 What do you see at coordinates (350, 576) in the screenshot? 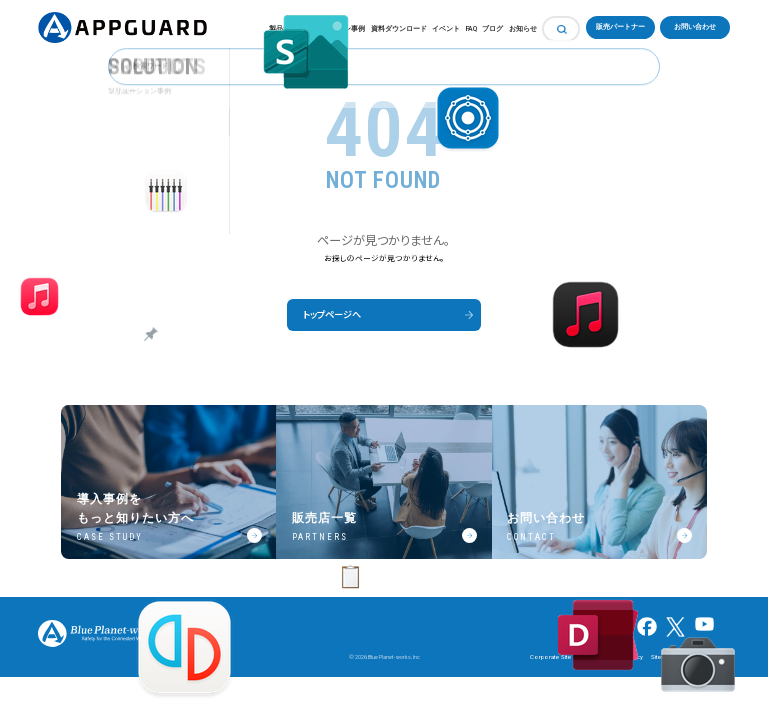
I see `access clipboard contents` at bounding box center [350, 576].